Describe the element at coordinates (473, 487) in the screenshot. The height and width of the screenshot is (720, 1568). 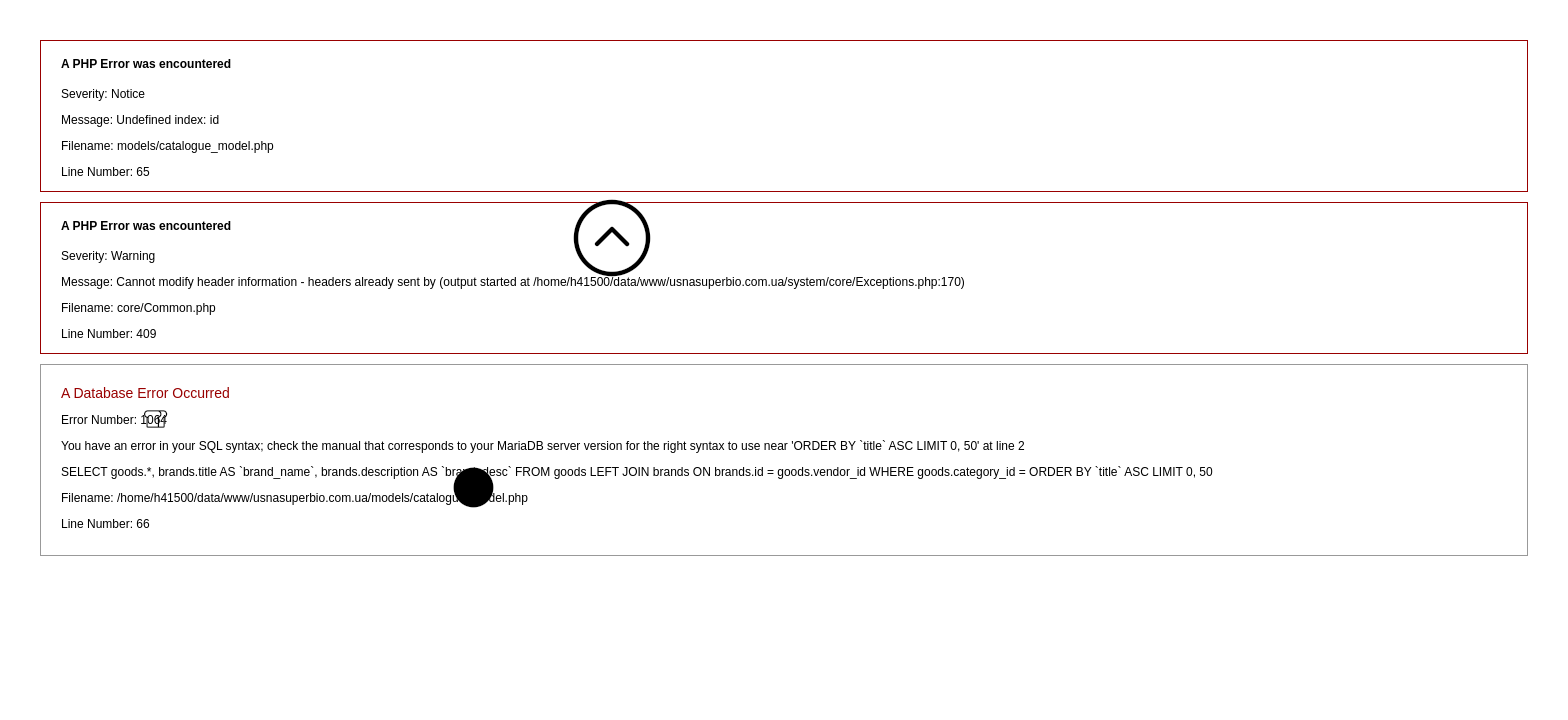
I see `select or mark an item as active` at that location.